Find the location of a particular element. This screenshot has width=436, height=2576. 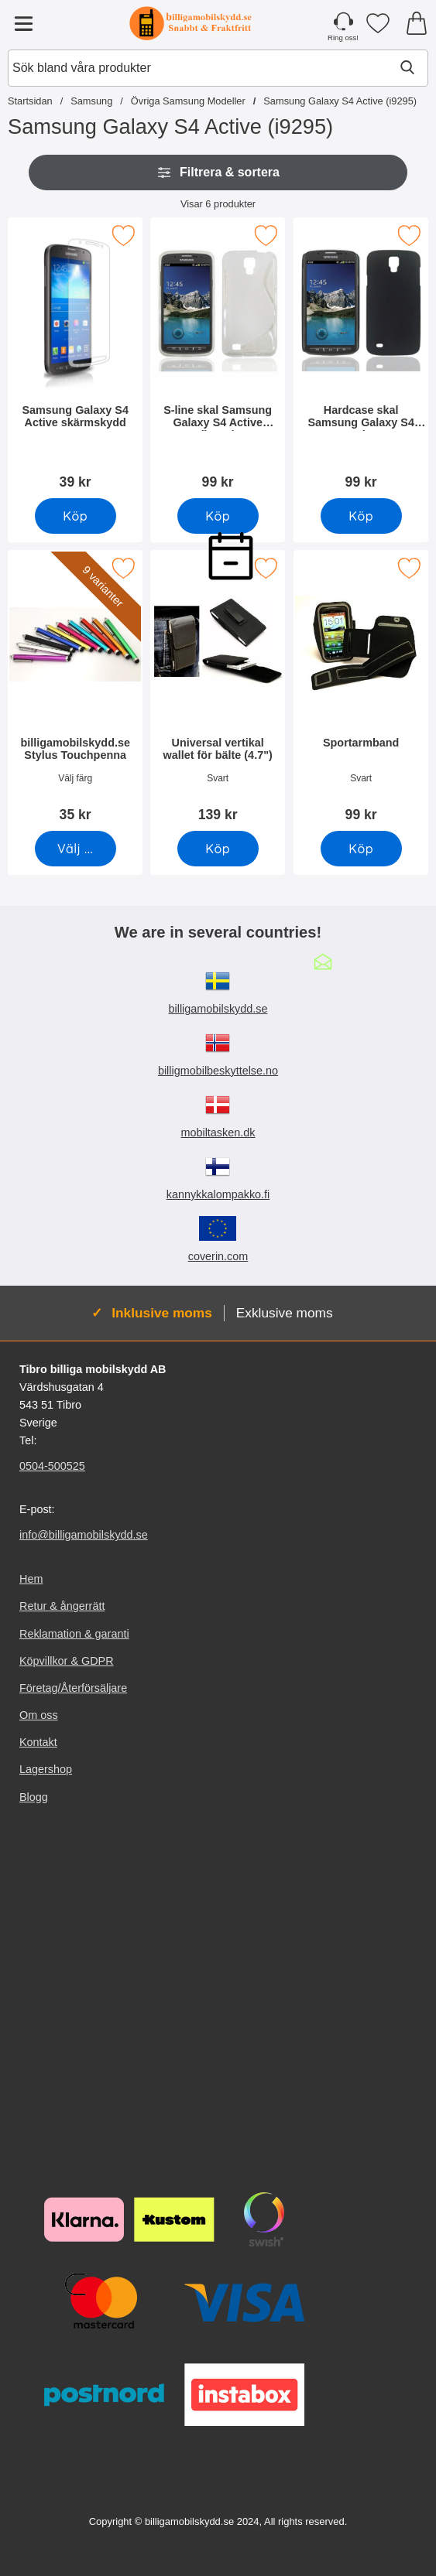

indicates a proper subset relationship in mathematical notation is located at coordinates (76, 2284).